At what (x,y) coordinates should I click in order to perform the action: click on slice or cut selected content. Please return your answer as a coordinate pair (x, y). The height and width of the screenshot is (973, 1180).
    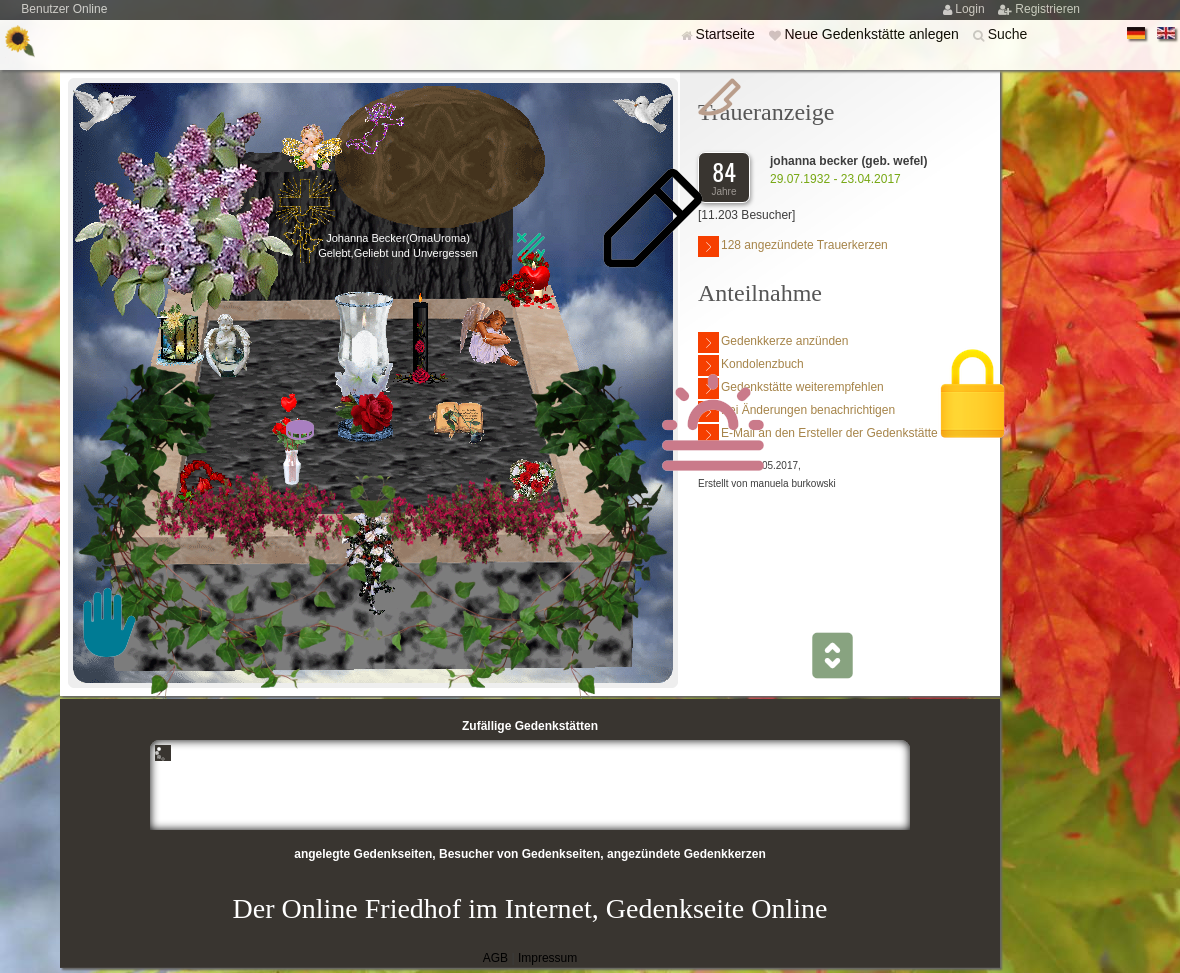
    Looking at the image, I should click on (719, 97).